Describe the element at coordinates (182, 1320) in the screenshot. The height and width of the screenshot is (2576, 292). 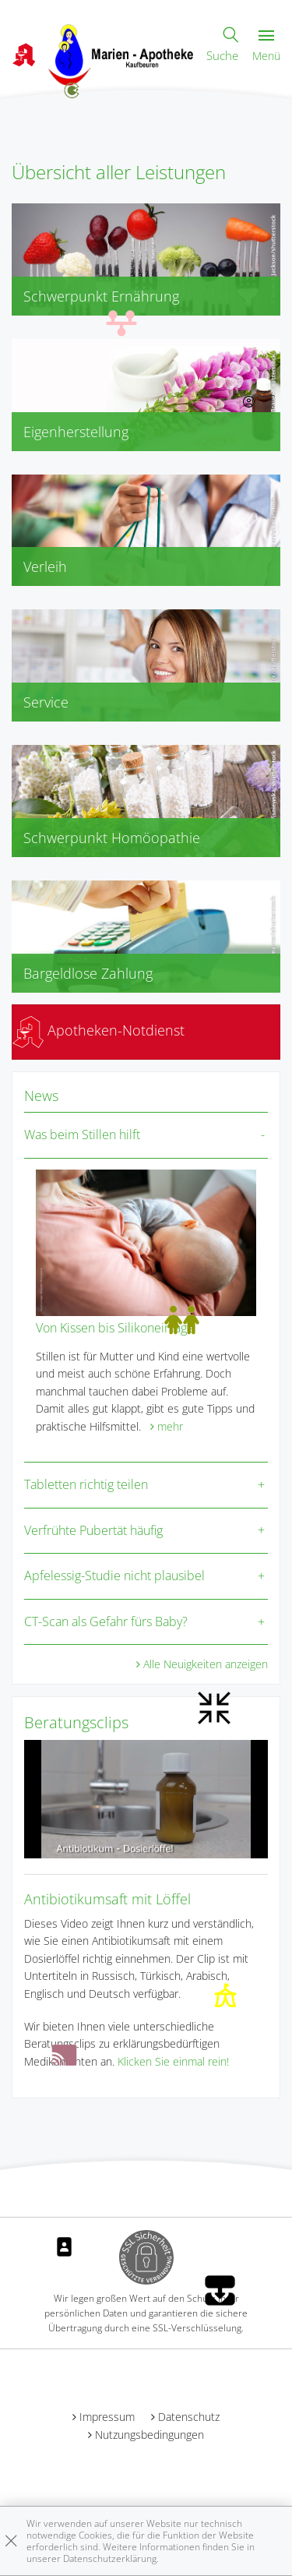
I see `indicates child-friendly or family content` at that location.